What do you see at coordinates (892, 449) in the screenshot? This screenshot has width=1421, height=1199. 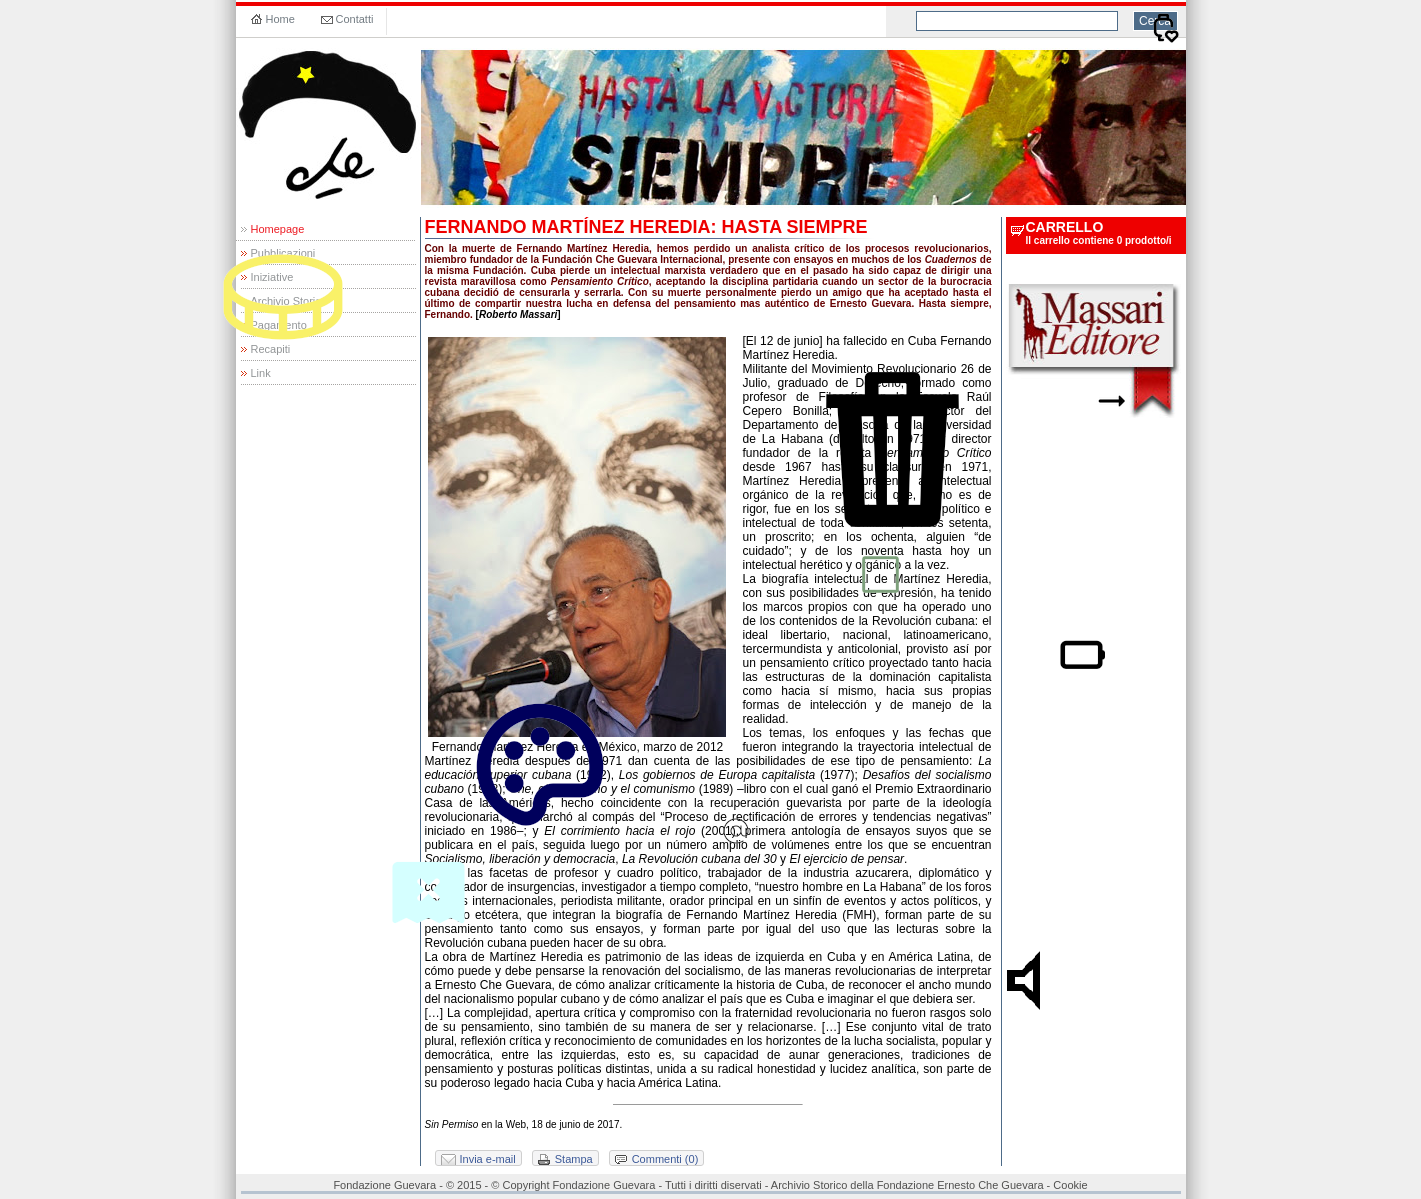 I see `delete this item` at bounding box center [892, 449].